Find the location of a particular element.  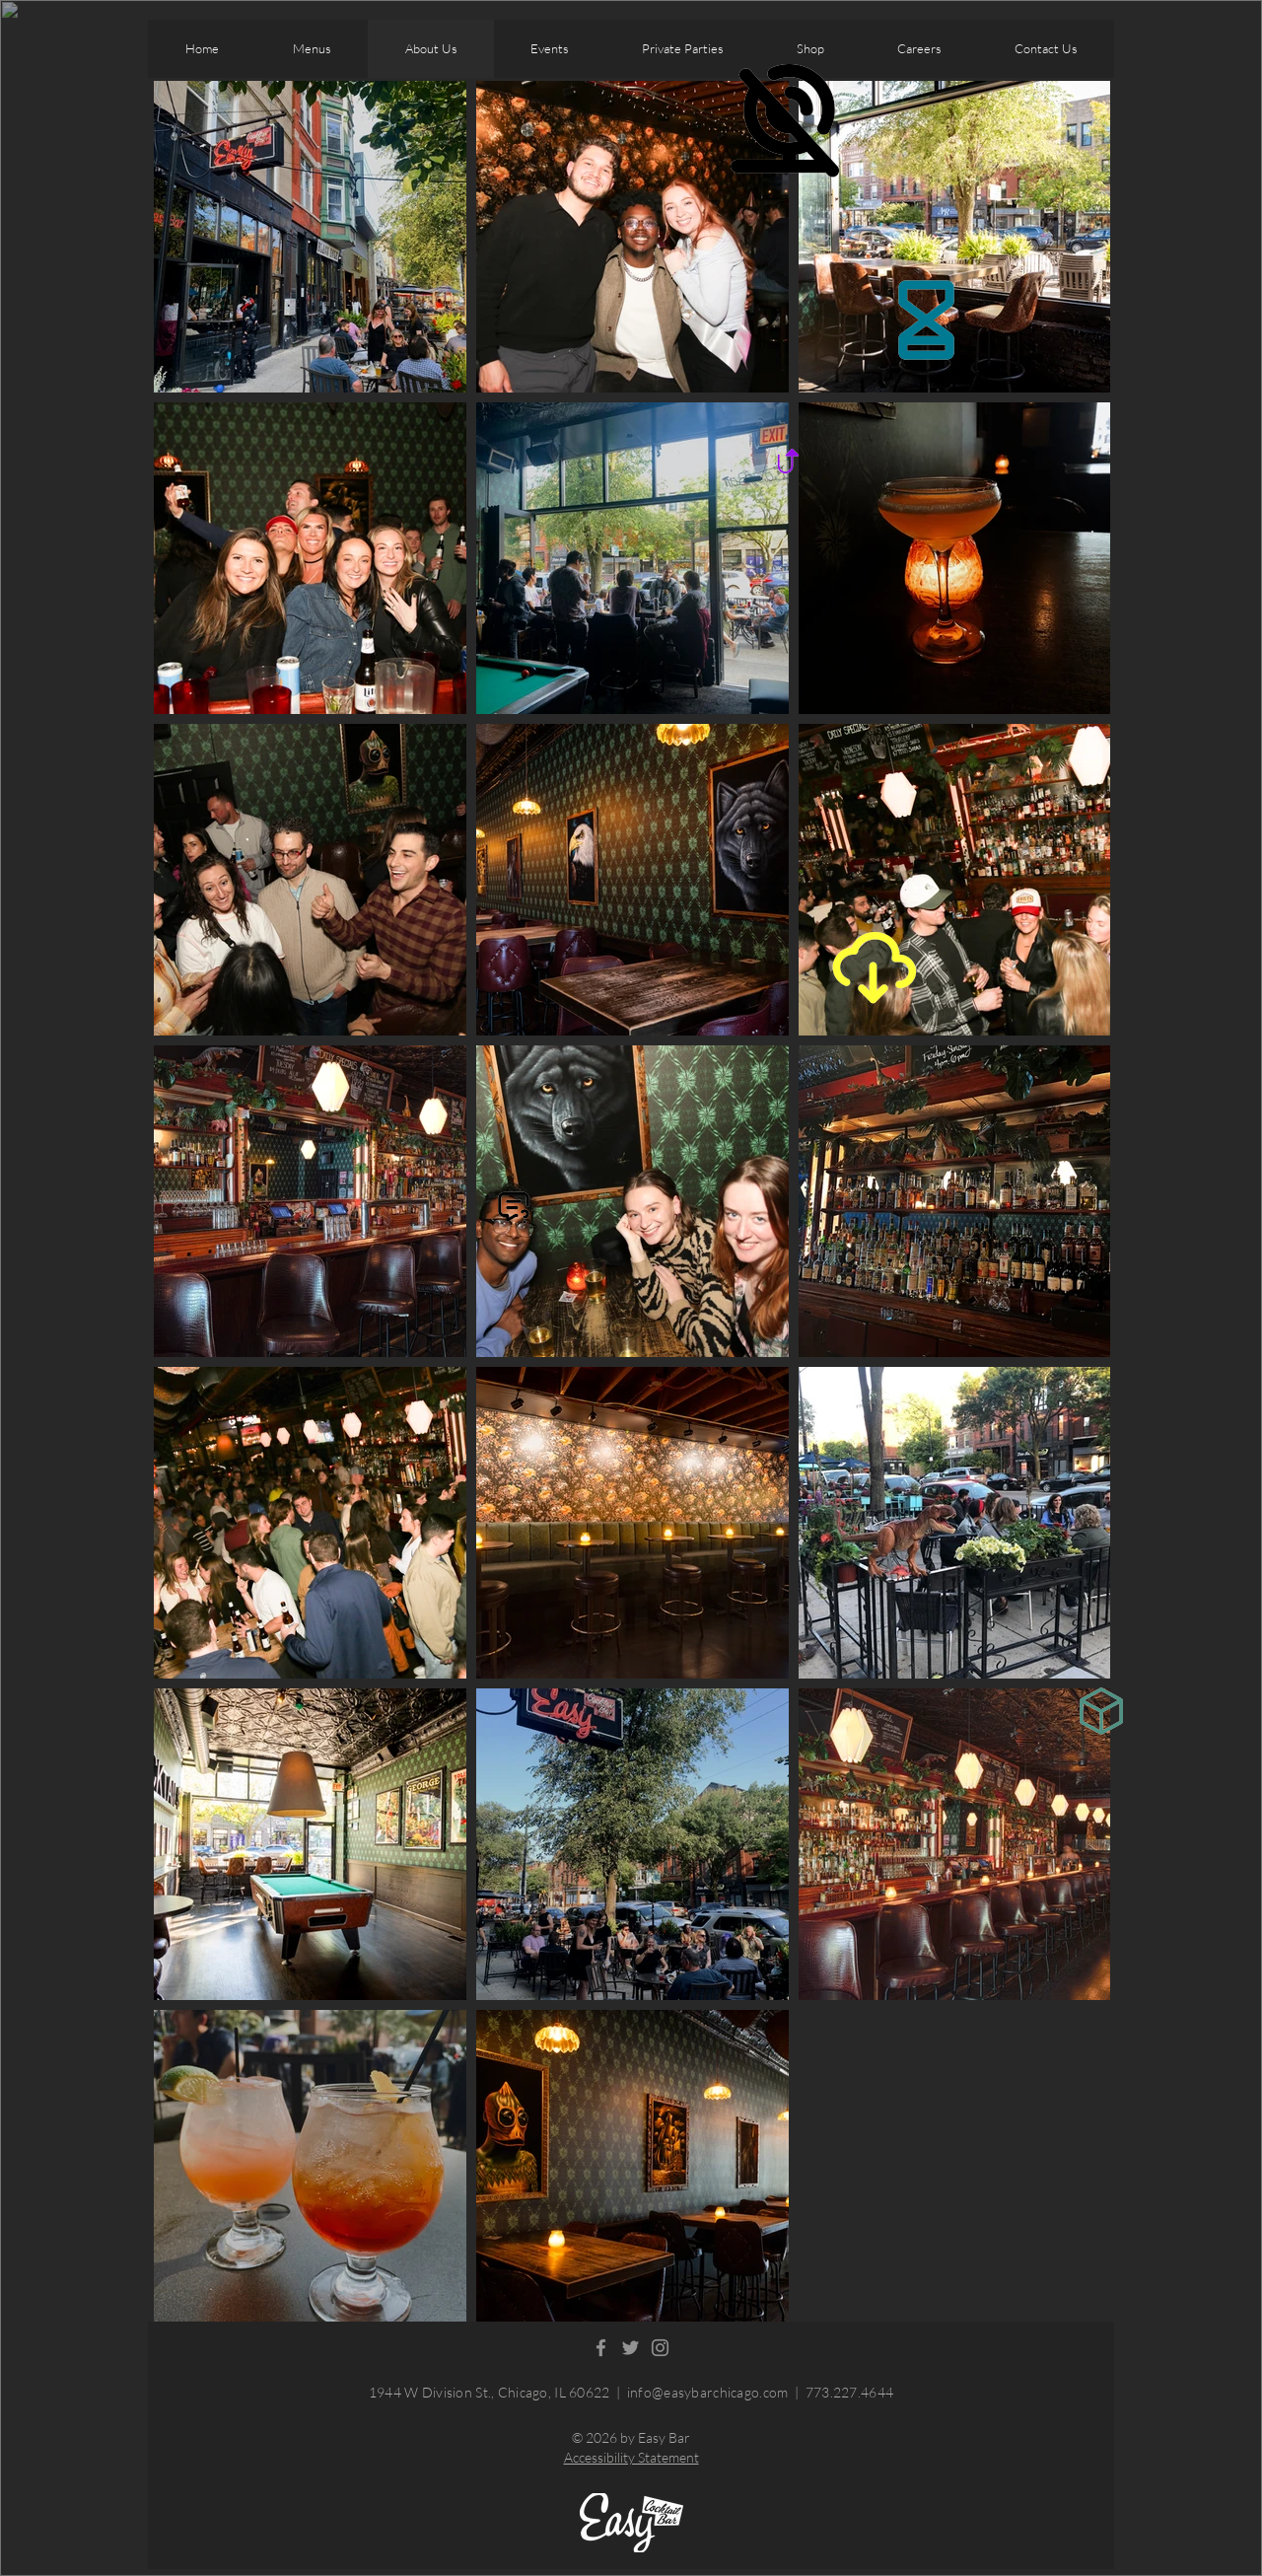

redo or repeat last action is located at coordinates (787, 461).